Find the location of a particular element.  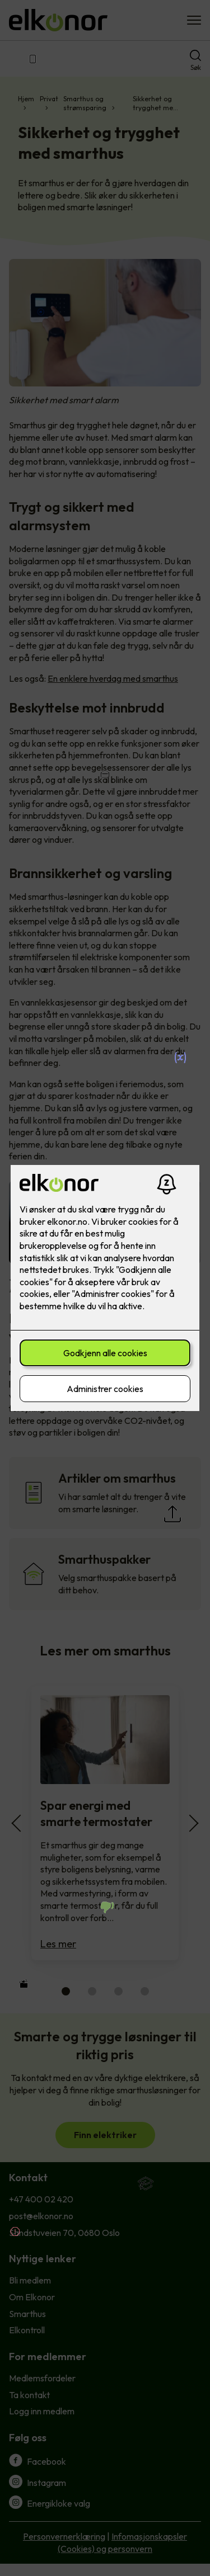

dislike or downvote content is located at coordinates (107, 1907).